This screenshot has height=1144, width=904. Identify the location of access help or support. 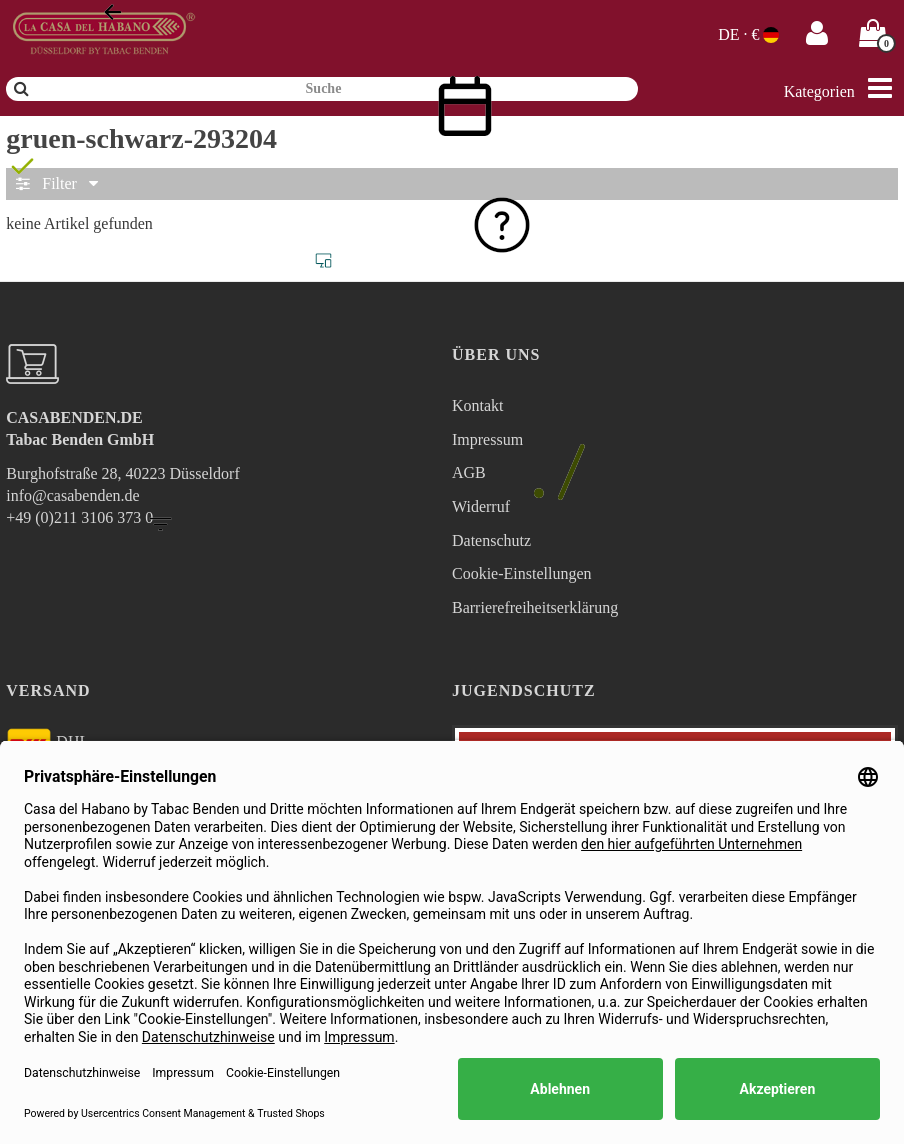
(502, 225).